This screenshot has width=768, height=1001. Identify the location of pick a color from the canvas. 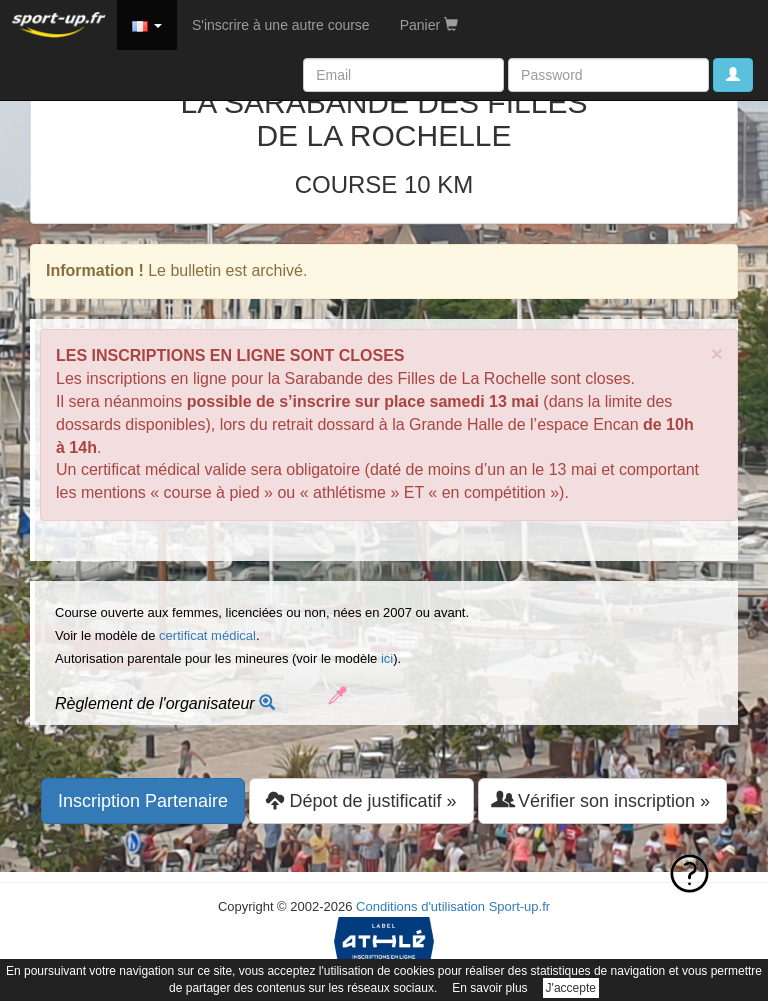
(337, 695).